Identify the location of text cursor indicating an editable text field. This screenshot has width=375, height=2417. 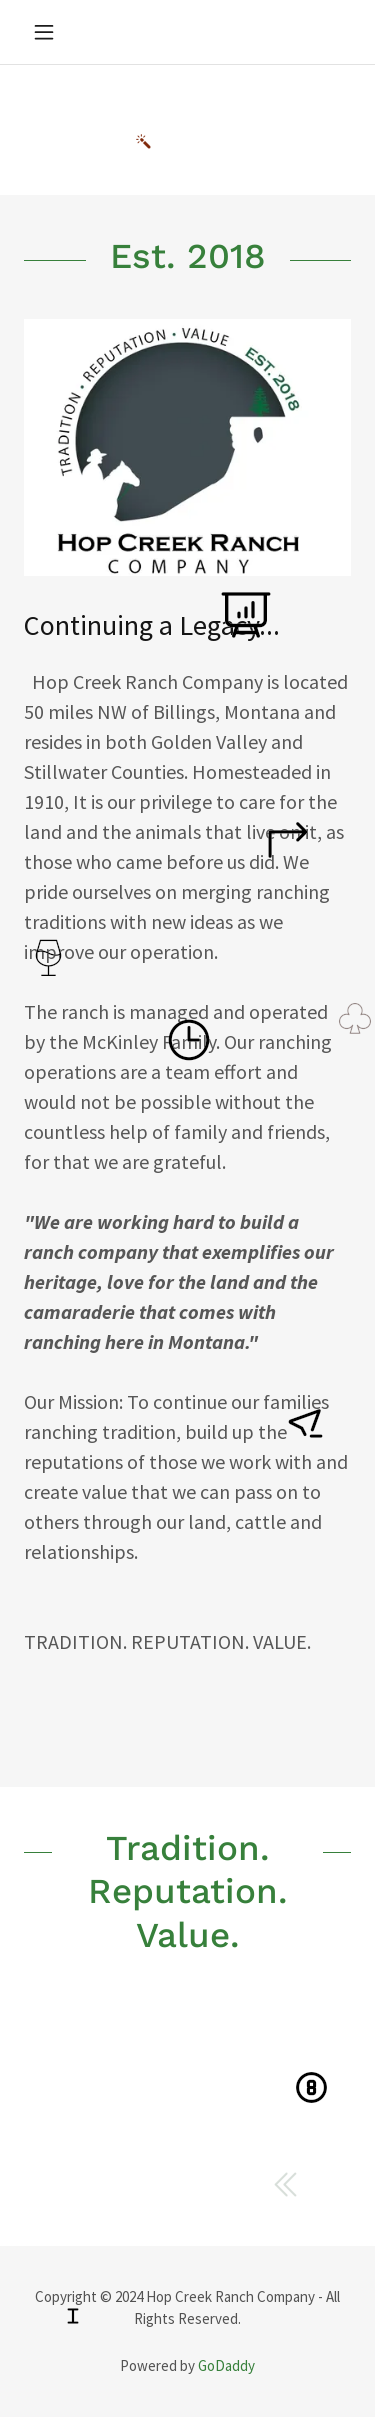
(73, 2316).